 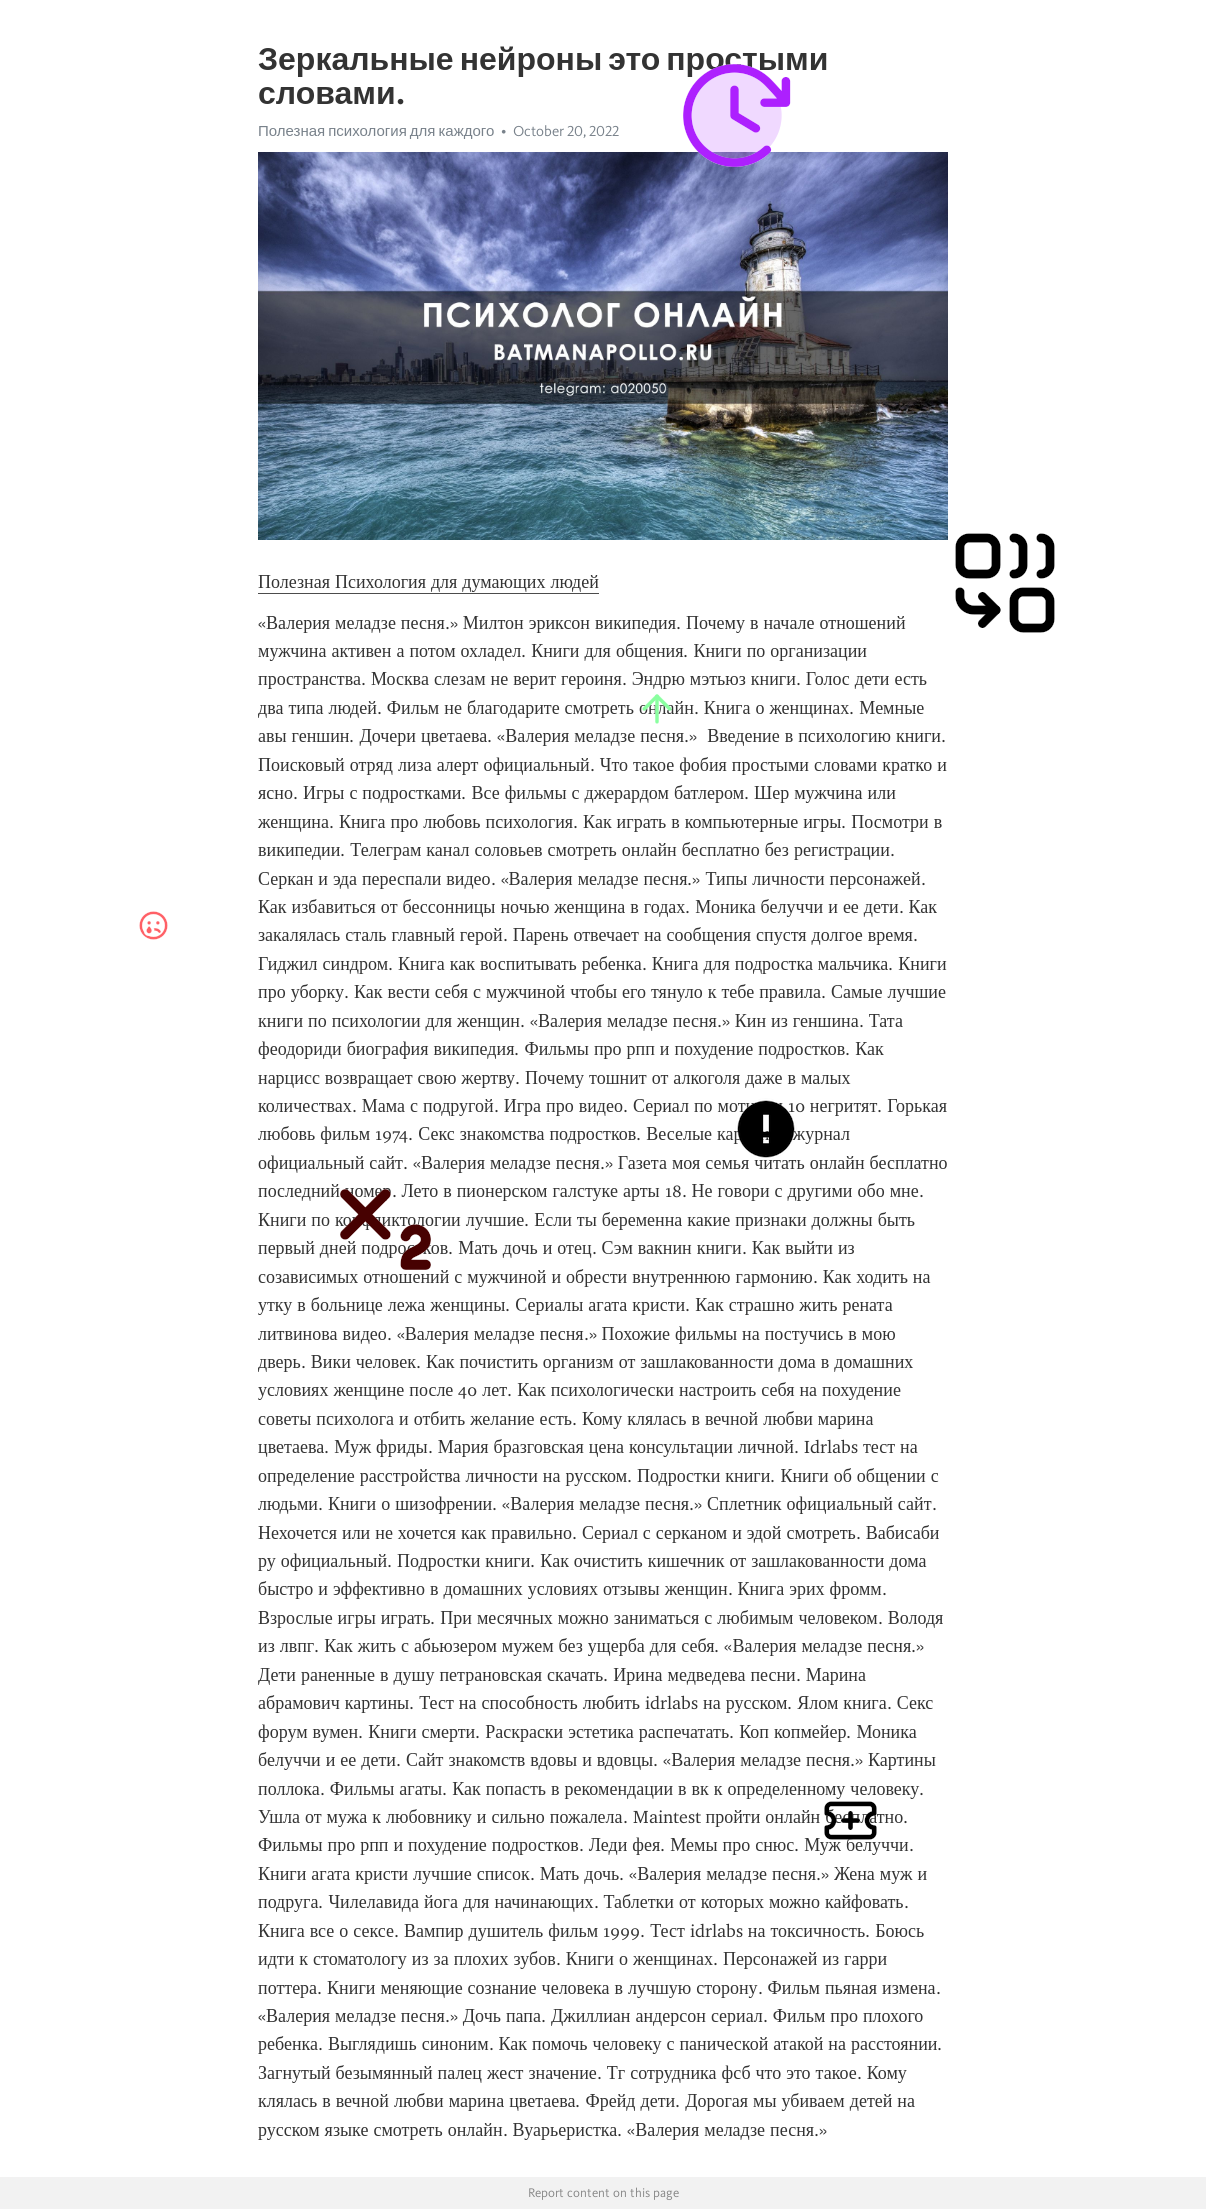 What do you see at coordinates (1005, 583) in the screenshot?
I see `merge or combine selected items` at bounding box center [1005, 583].